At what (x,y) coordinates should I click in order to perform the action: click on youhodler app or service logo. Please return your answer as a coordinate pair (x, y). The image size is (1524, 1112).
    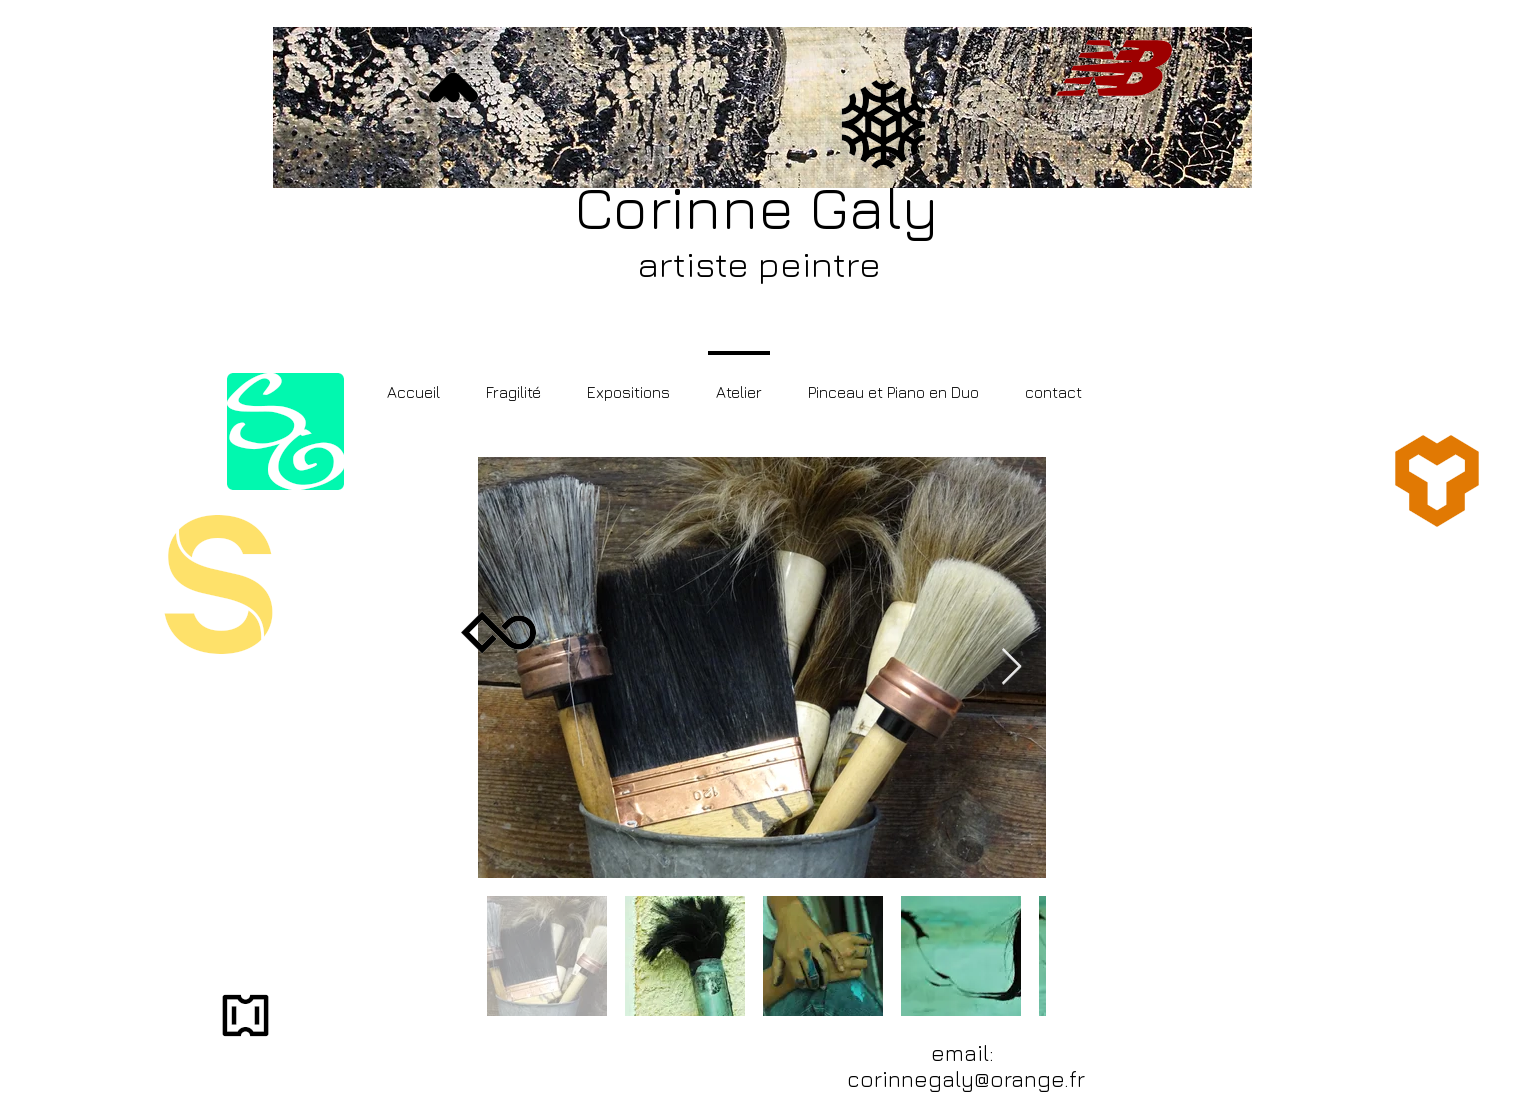
    Looking at the image, I should click on (1437, 481).